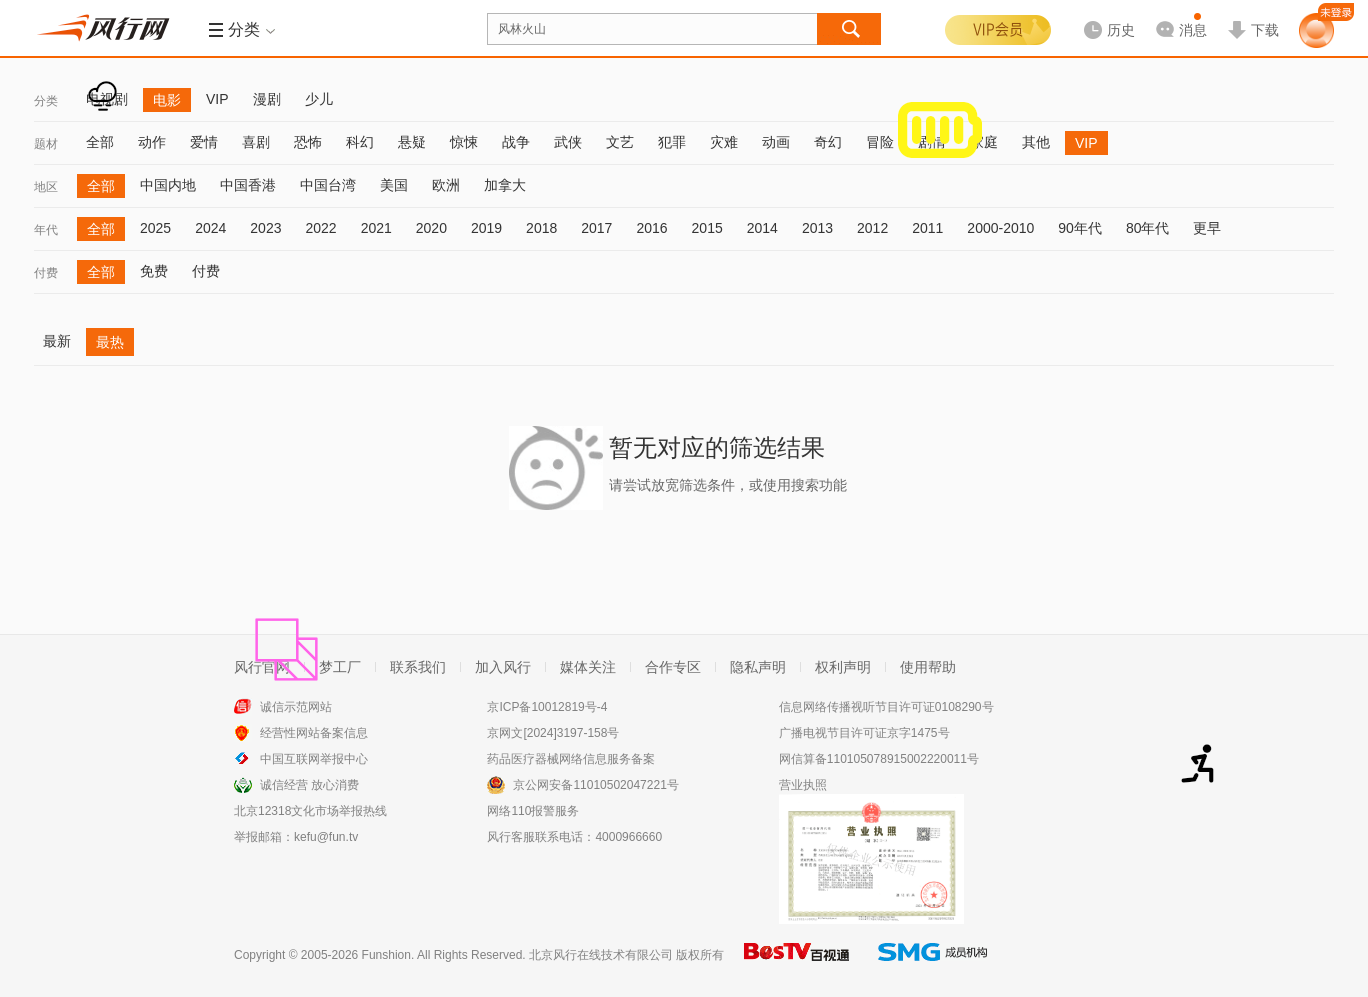  Describe the element at coordinates (286, 649) in the screenshot. I see `remove or subtract a selected item` at that location.